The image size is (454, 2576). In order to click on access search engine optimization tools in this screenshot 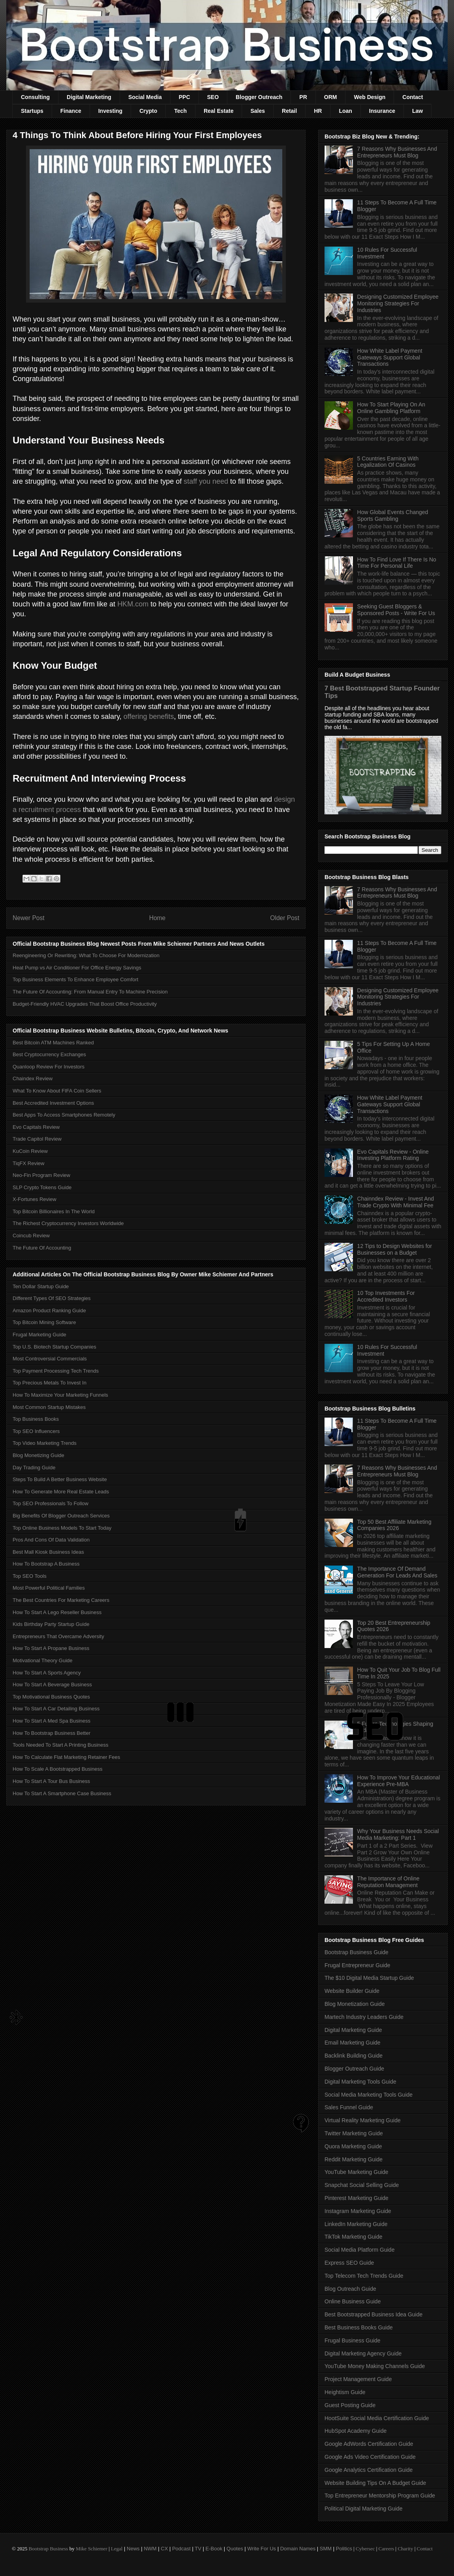, I will do `click(375, 1726)`.